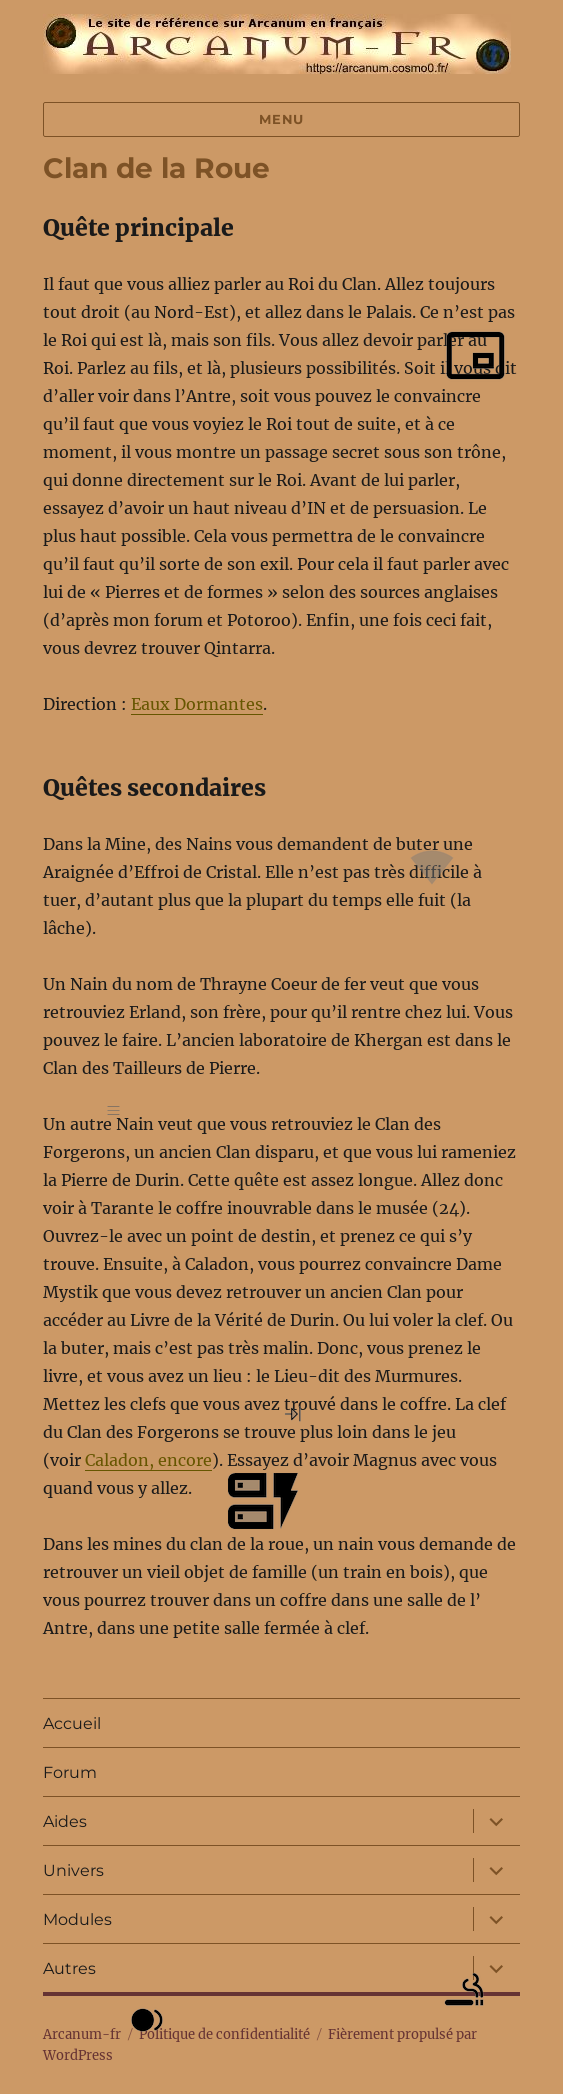 Image resolution: width=563 pixels, height=2094 pixels. Describe the element at coordinates (293, 1414) in the screenshot. I see `skip to end of content` at that location.